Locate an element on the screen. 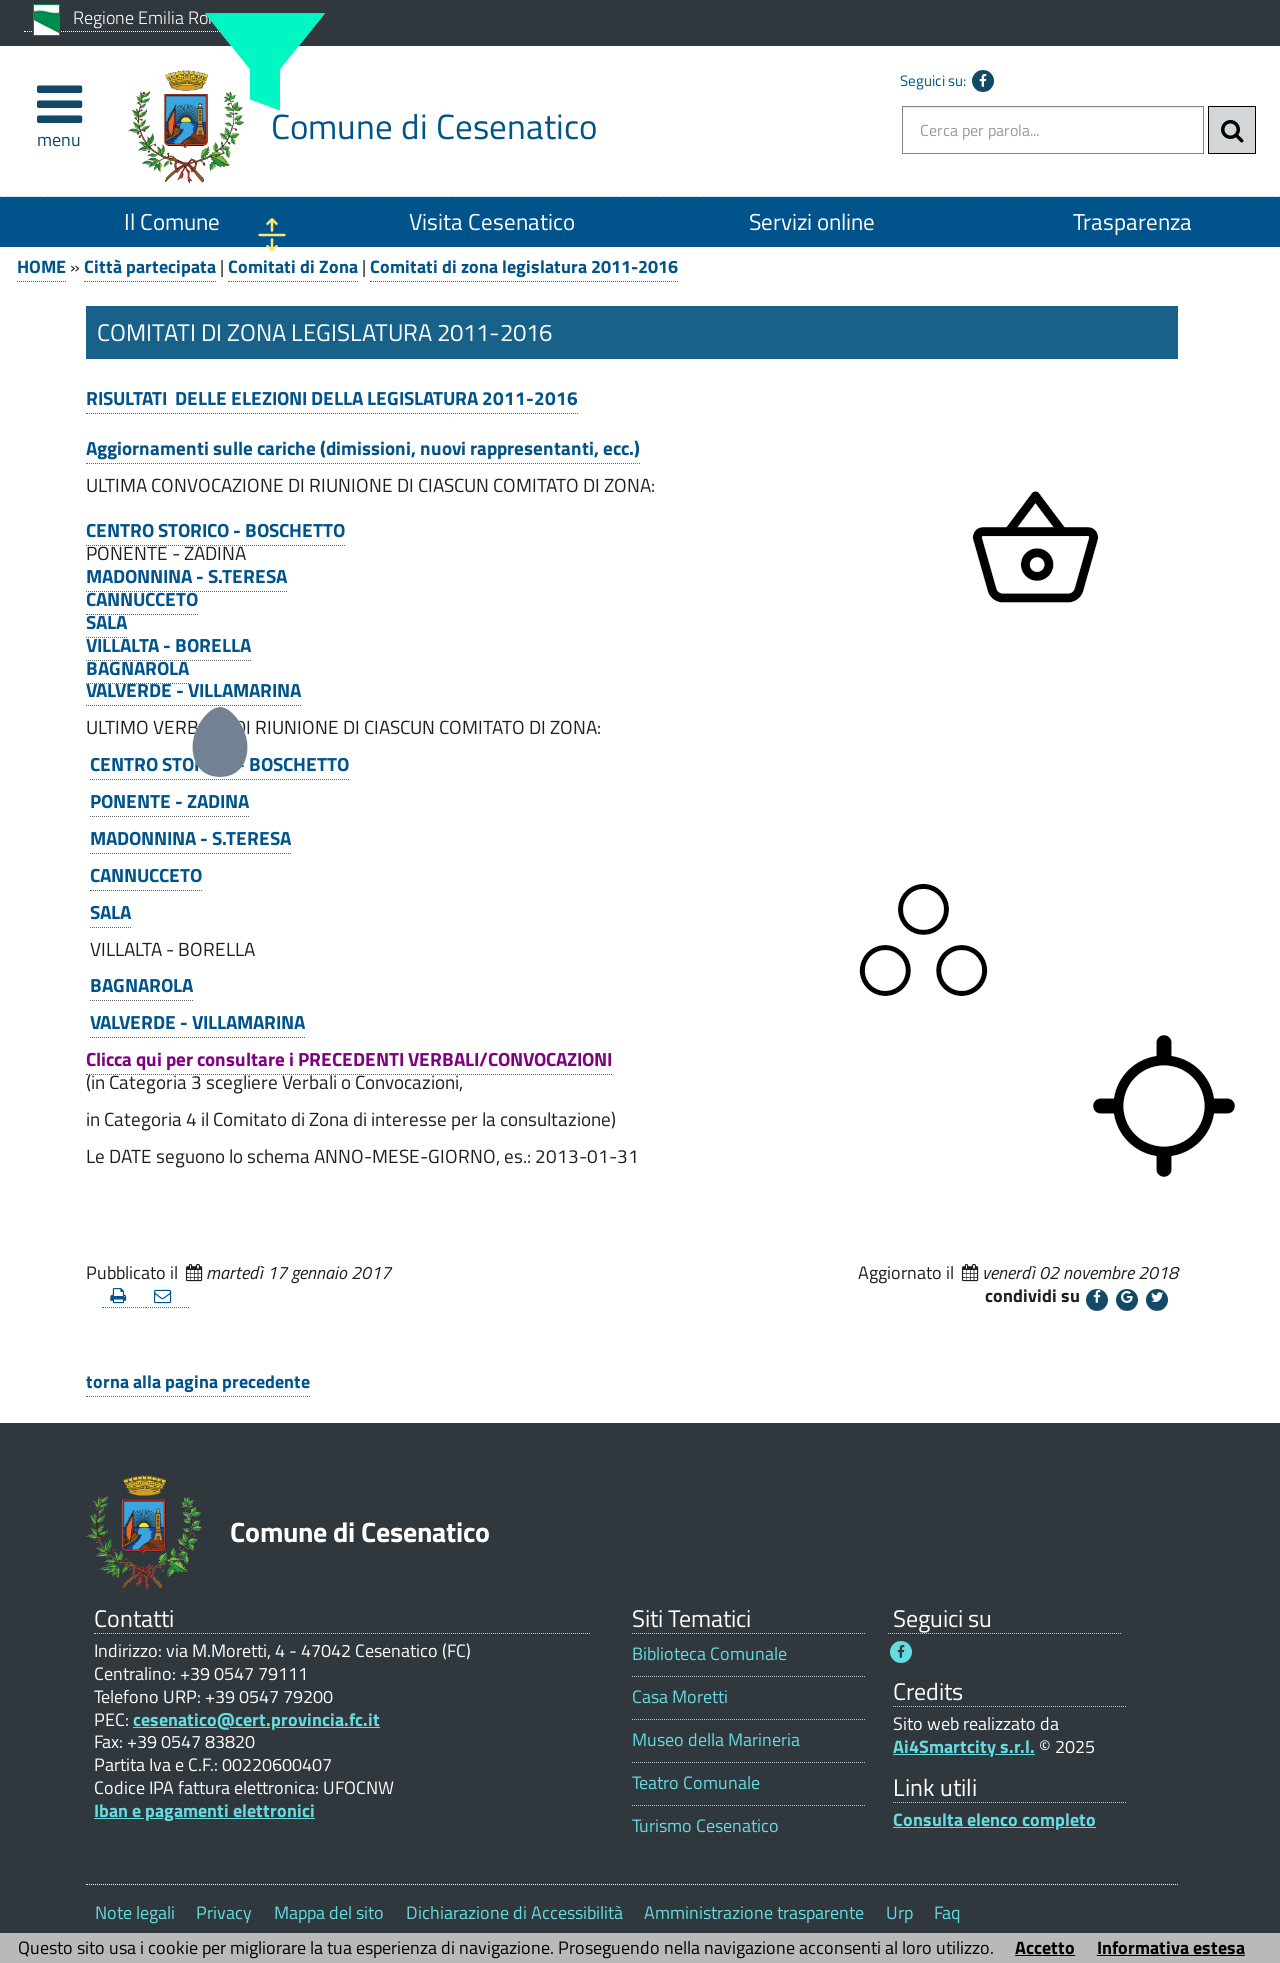  find my current location on the map is located at coordinates (1164, 1106).